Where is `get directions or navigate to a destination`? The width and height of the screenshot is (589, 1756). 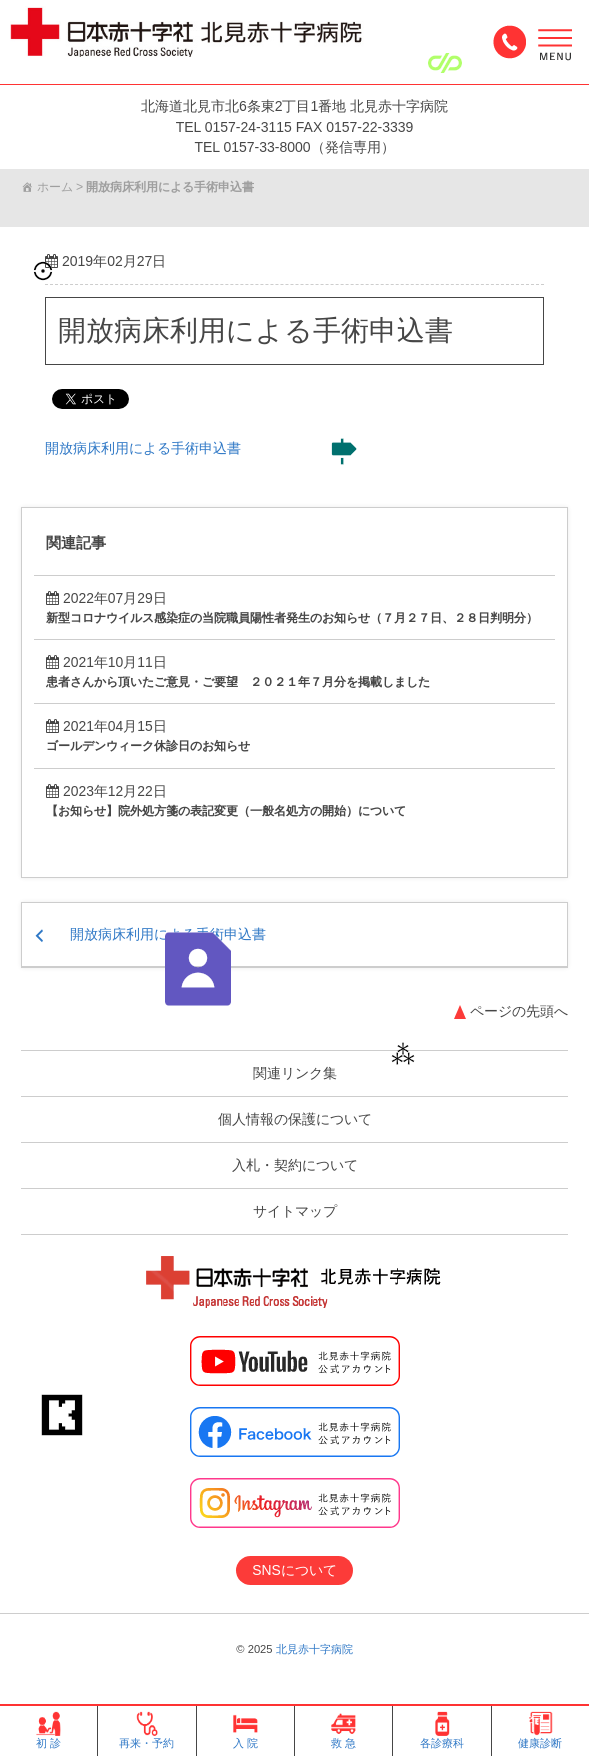
get directions or navigate to a destination is located at coordinates (343, 451).